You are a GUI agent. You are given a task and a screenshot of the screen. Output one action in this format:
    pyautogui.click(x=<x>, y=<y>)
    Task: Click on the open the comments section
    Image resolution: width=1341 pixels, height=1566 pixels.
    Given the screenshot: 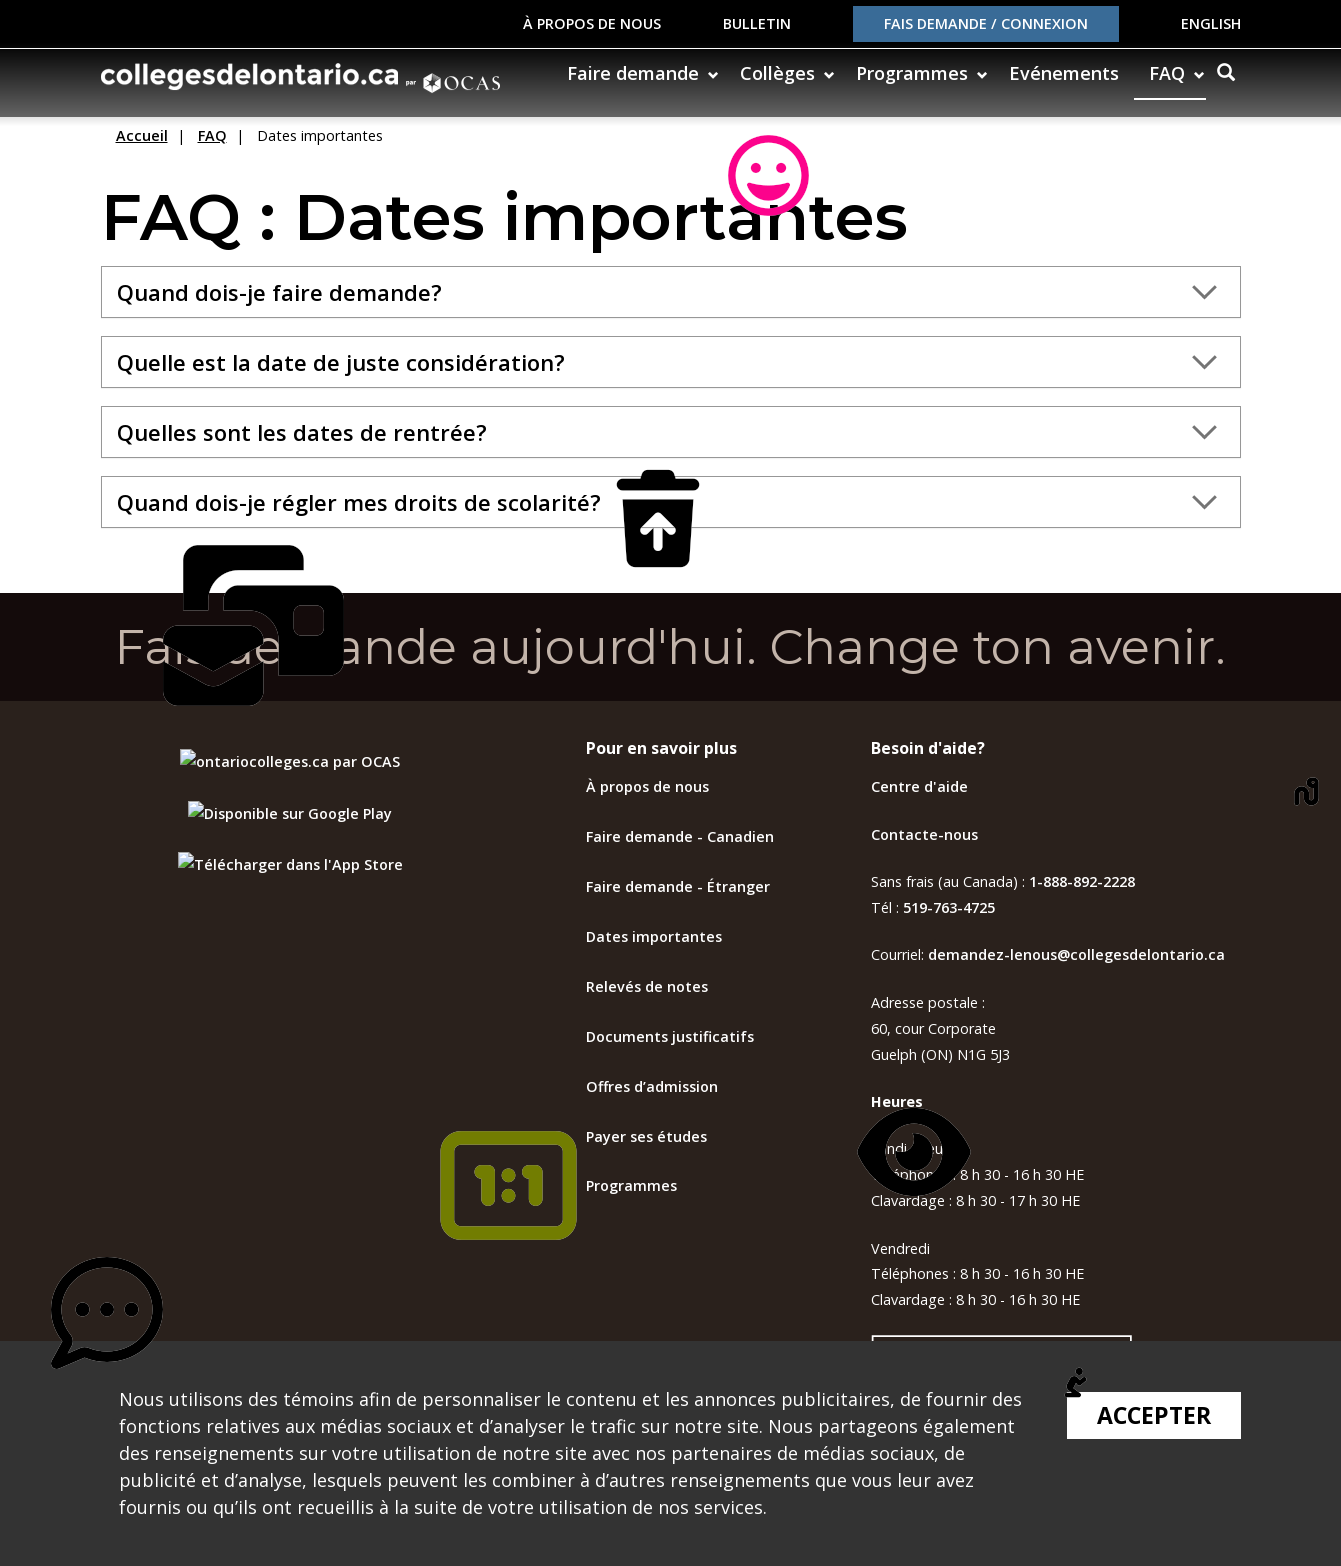 What is the action you would take?
    pyautogui.click(x=107, y=1313)
    